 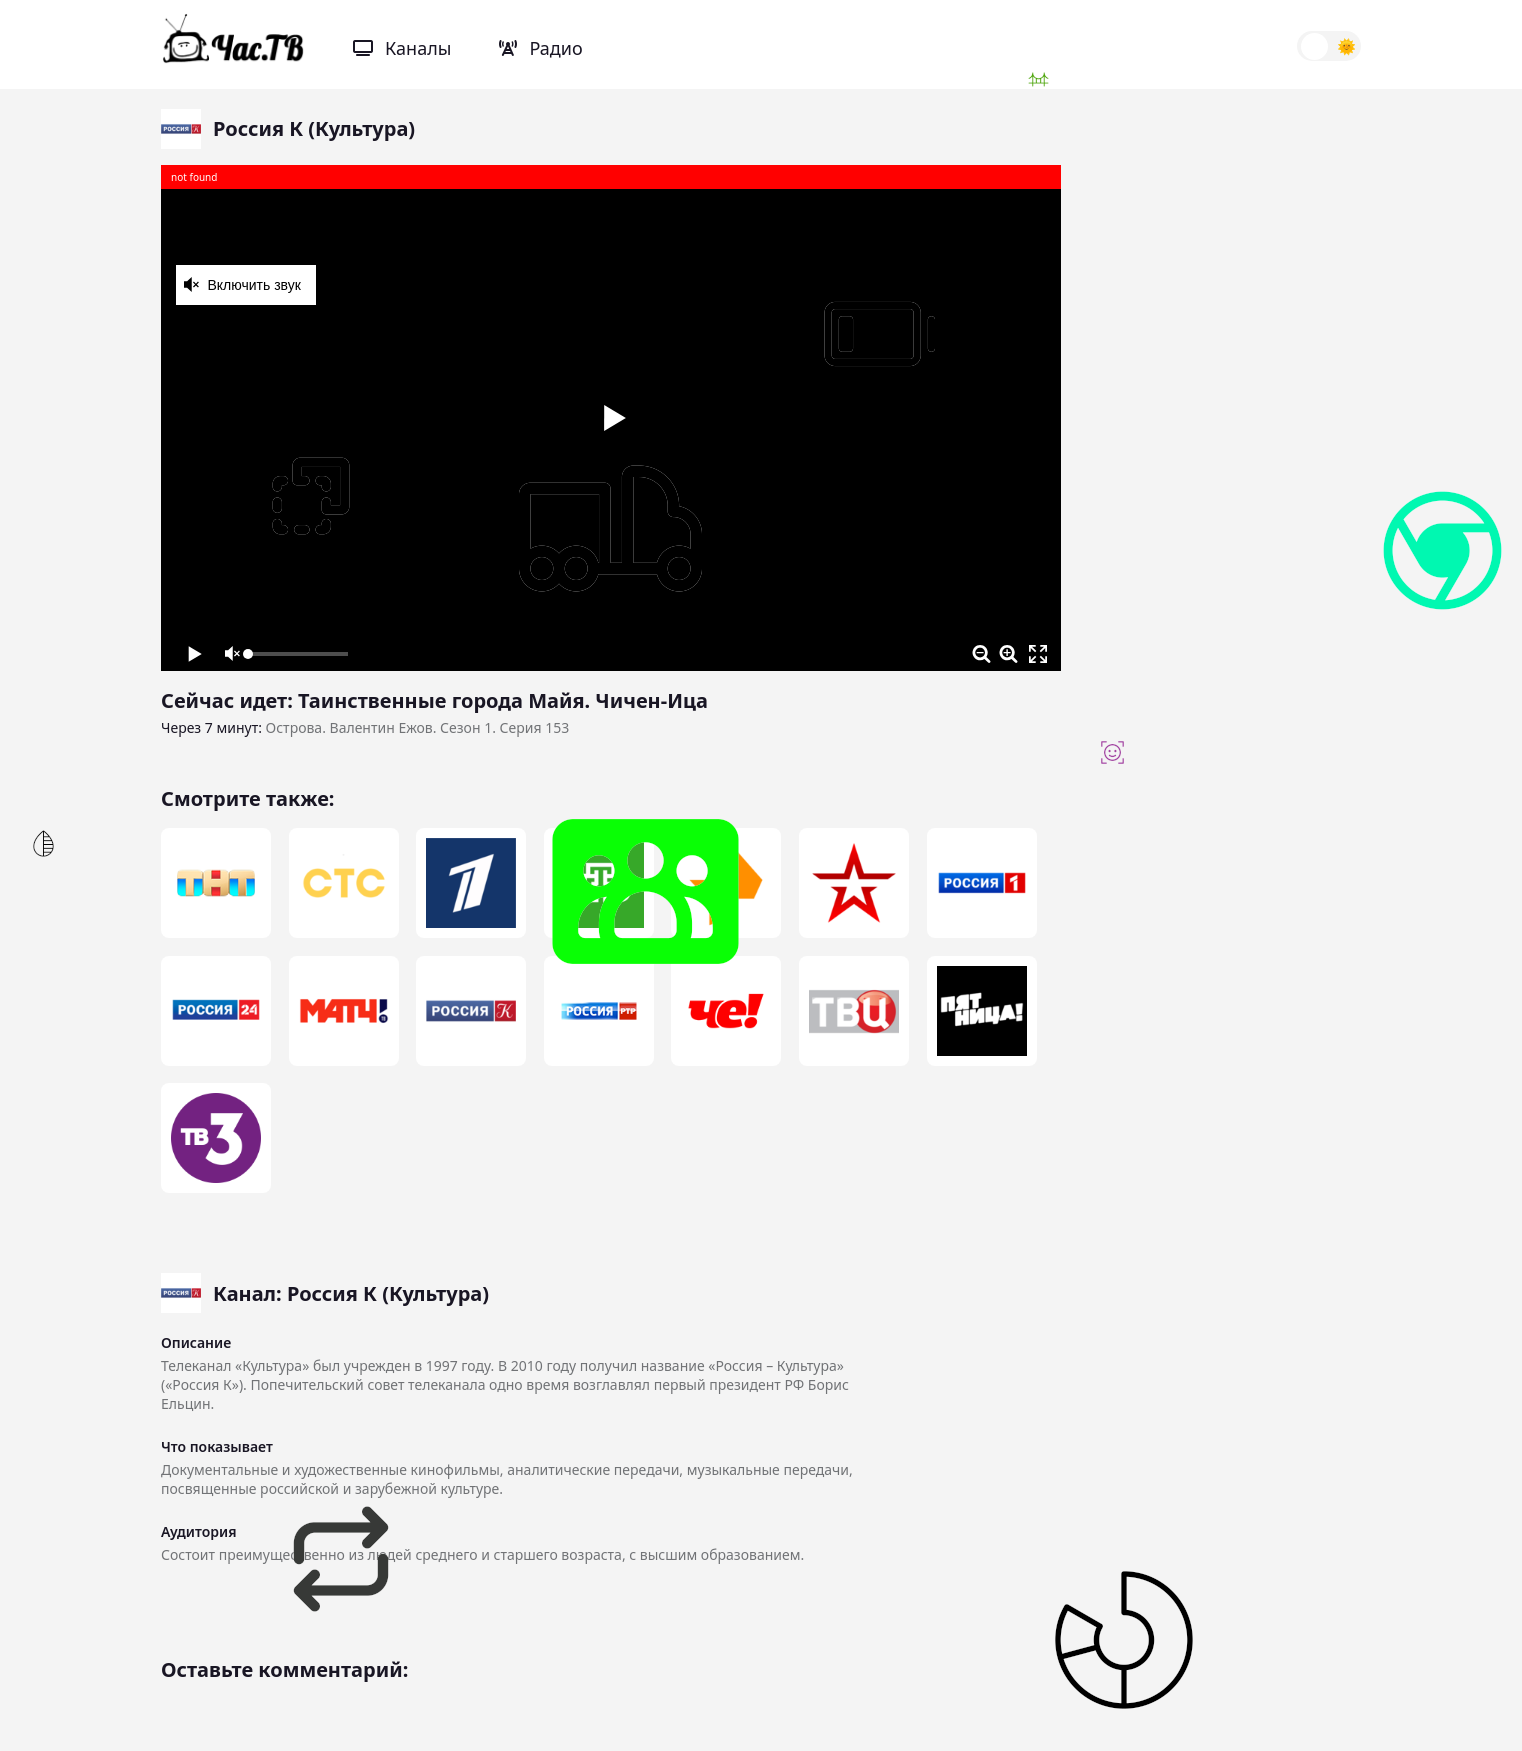 I want to click on enable repeat mode for playback, so click(x=341, y=1559).